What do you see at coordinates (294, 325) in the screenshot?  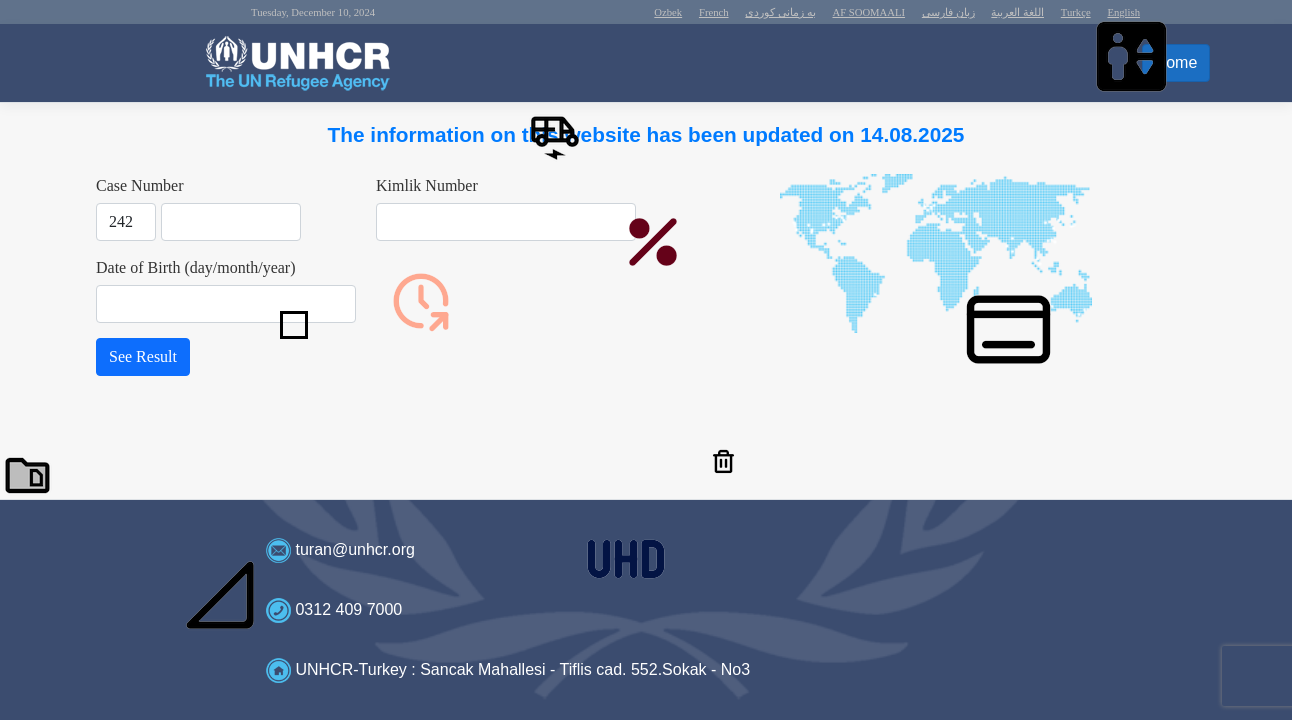 I see `unselected checkbox in a form or list` at bounding box center [294, 325].